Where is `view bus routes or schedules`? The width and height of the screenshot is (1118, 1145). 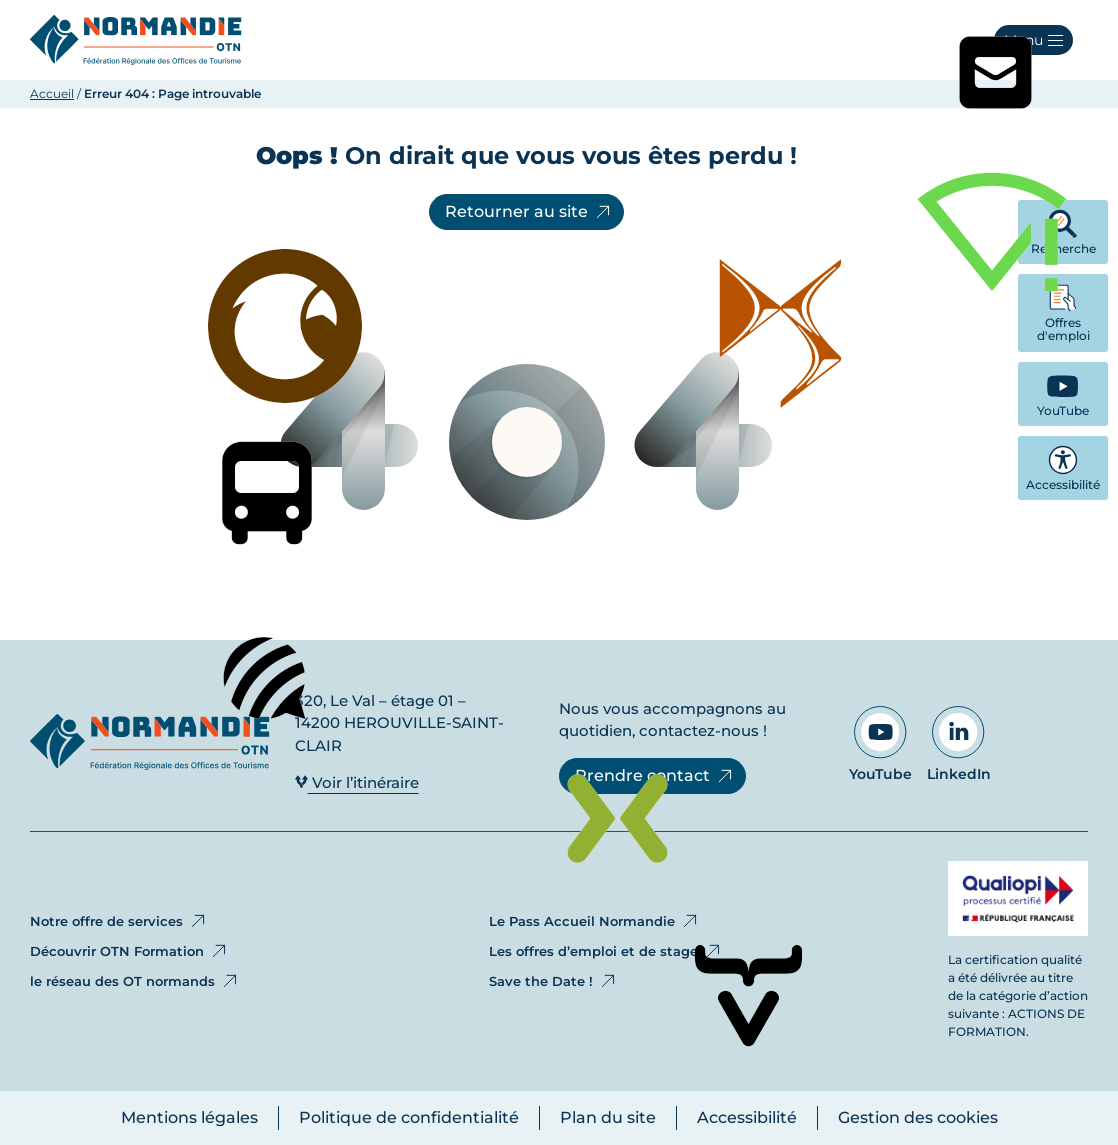 view bus routes or schedules is located at coordinates (267, 493).